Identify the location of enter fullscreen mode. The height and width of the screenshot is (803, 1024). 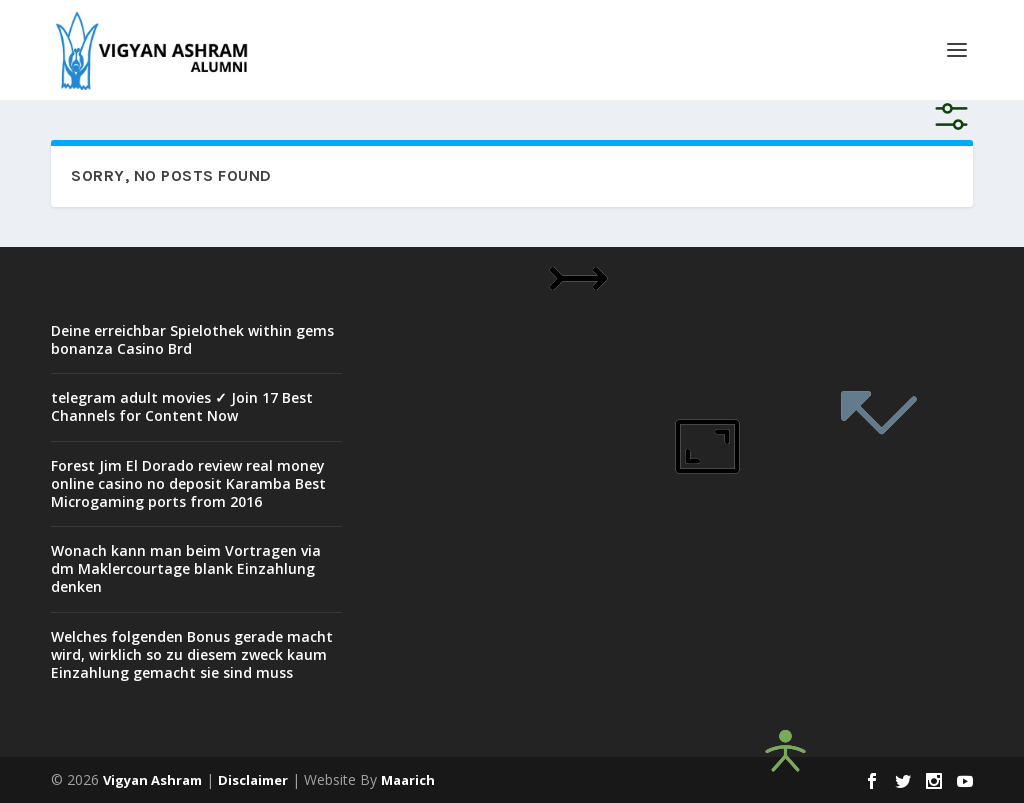
(707, 446).